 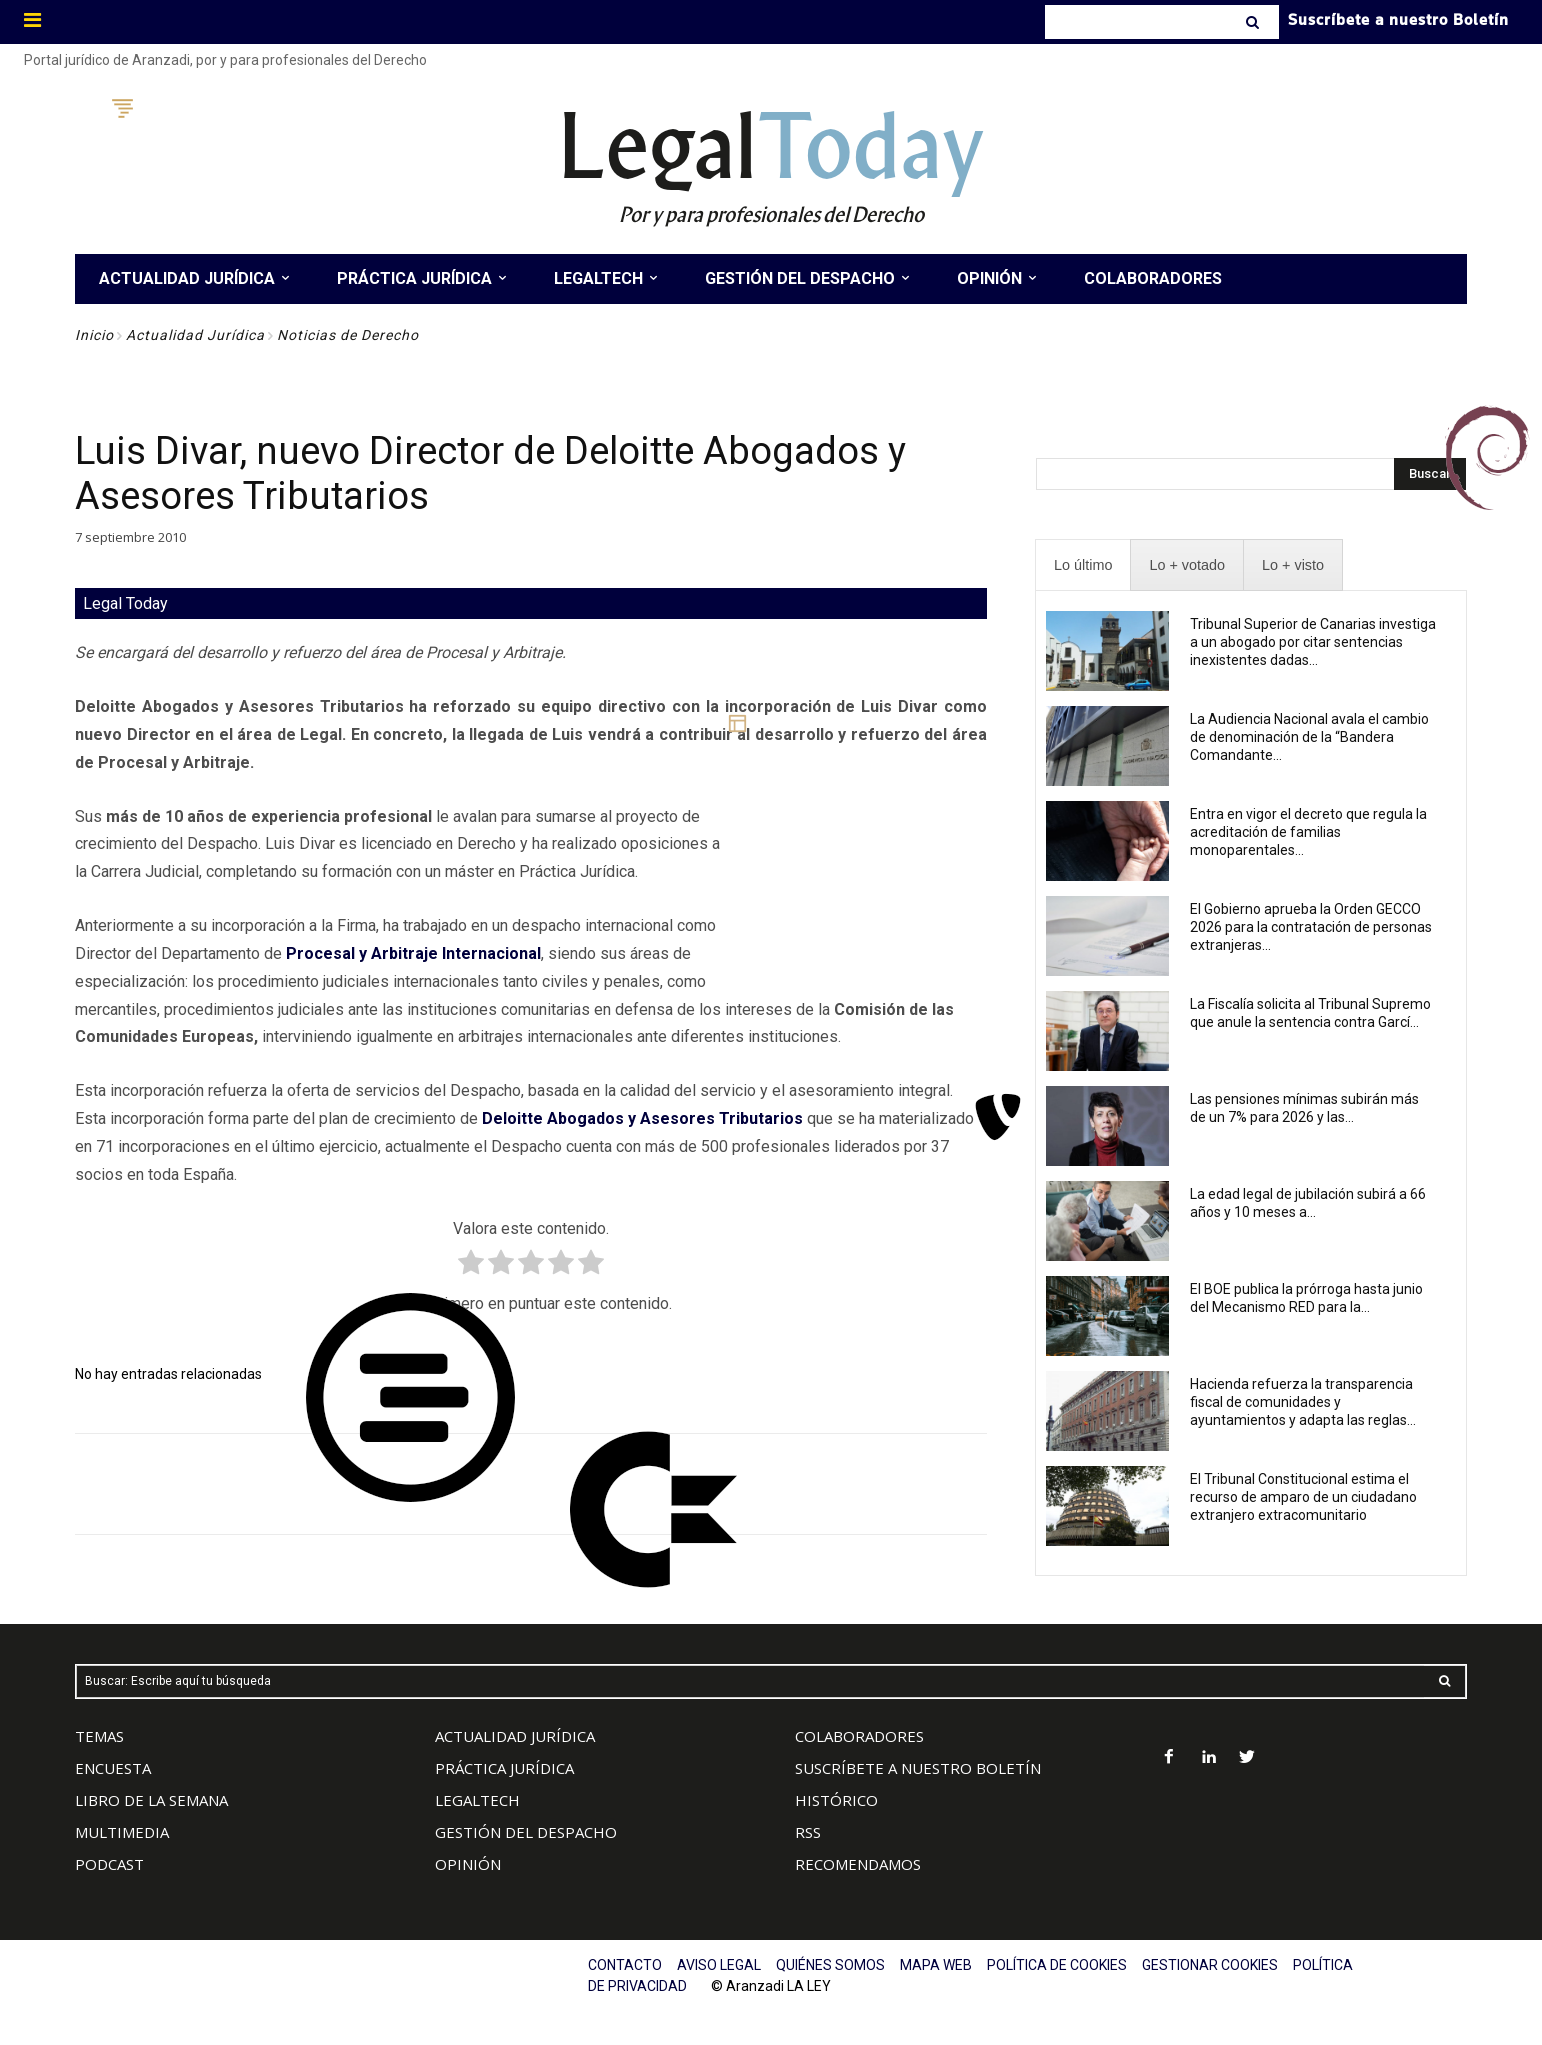 What do you see at coordinates (653, 1509) in the screenshot?
I see `commodore brand logo` at bounding box center [653, 1509].